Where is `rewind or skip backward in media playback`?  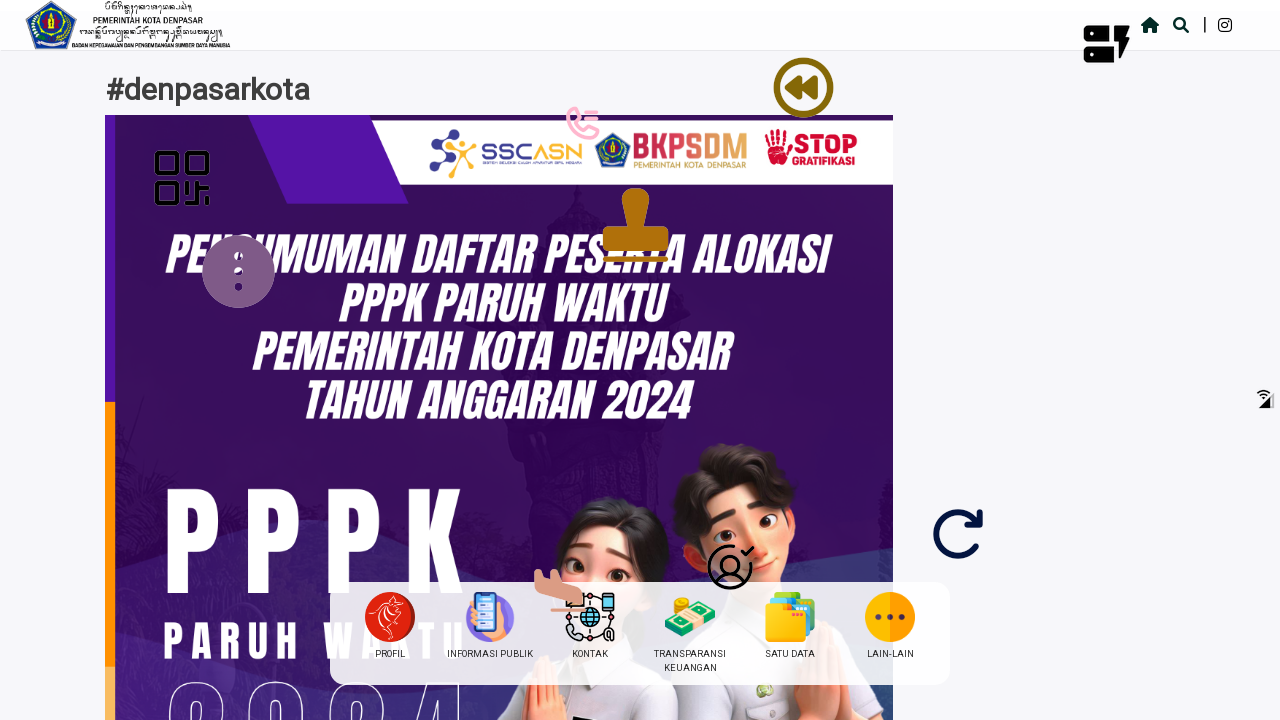 rewind or skip backward in media playback is located at coordinates (803, 87).